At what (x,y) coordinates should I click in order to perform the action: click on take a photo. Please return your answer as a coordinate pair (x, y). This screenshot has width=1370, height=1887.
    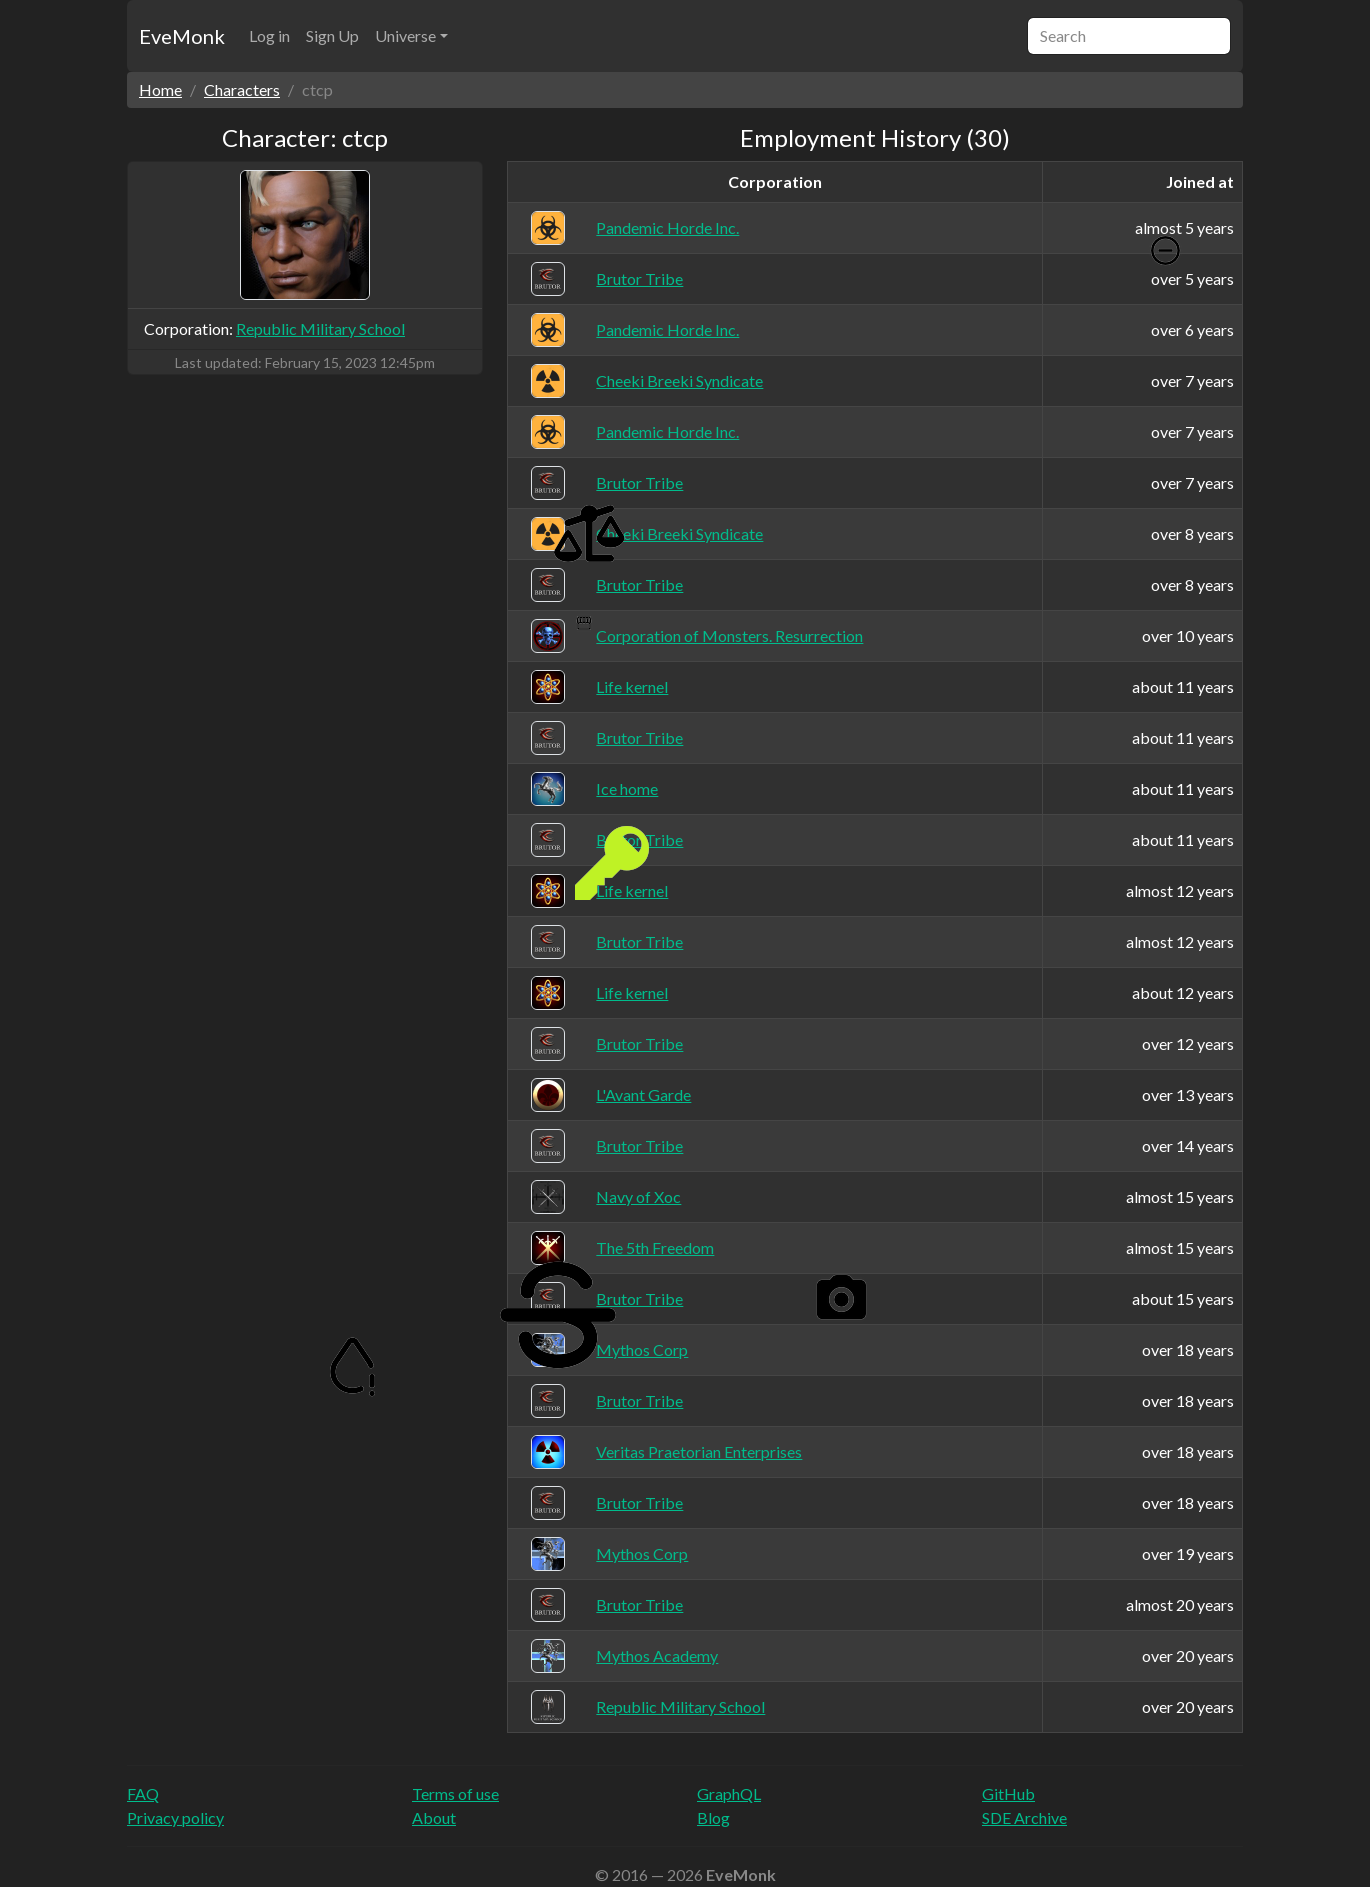
    Looking at the image, I should click on (841, 1299).